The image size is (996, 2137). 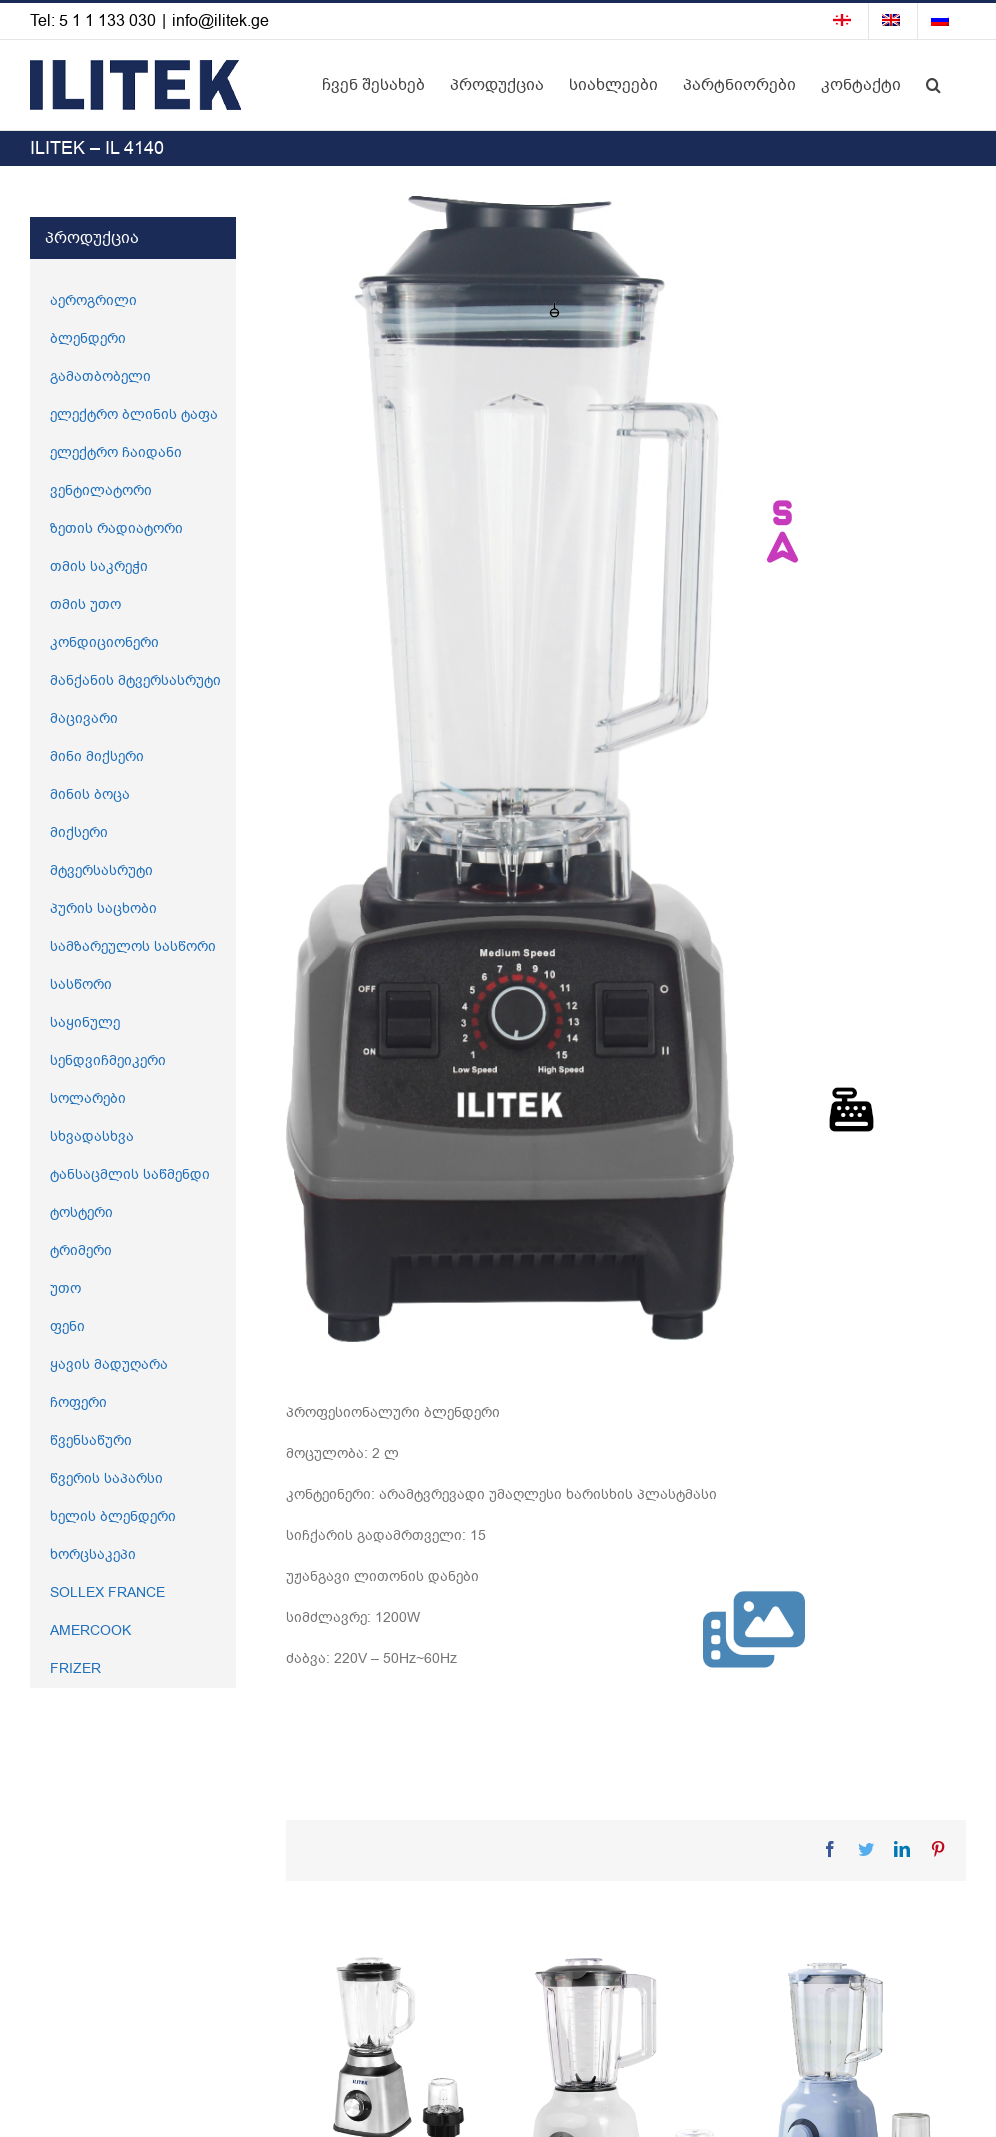 I want to click on navigate southward, so click(x=782, y=531).